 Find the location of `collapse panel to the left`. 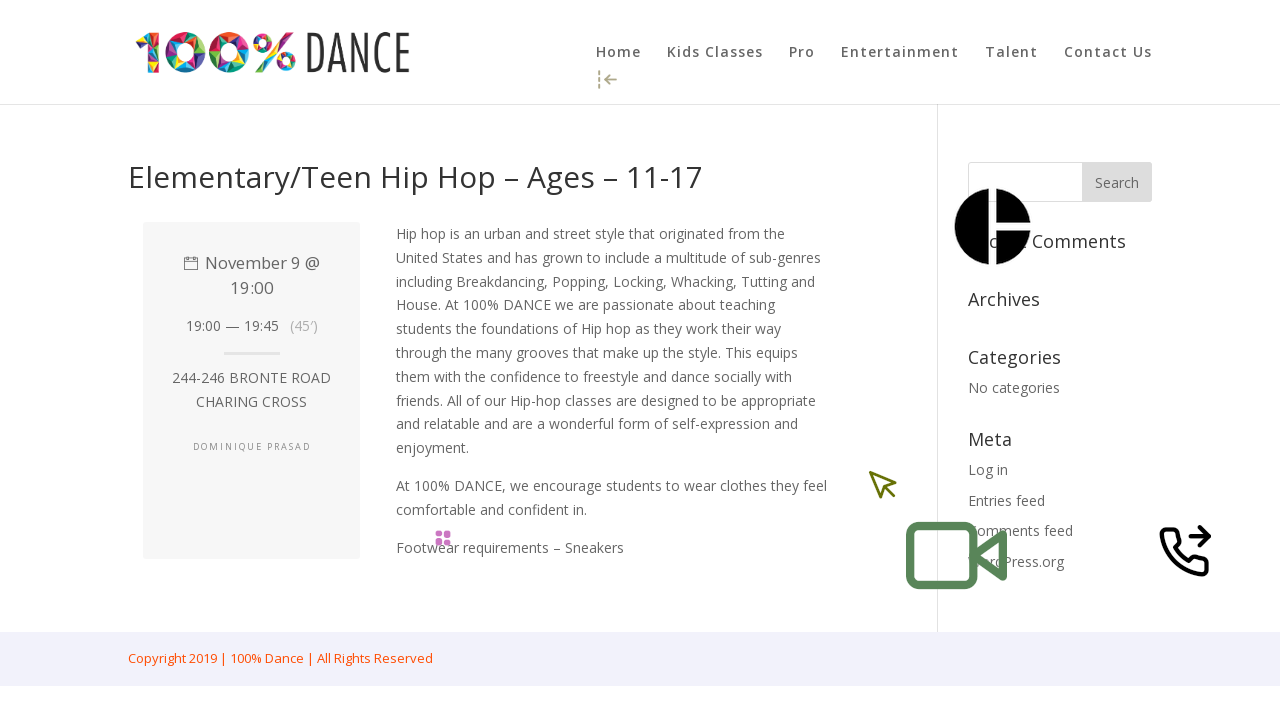

collapse panel to the left is located at coordinates (607, 79).